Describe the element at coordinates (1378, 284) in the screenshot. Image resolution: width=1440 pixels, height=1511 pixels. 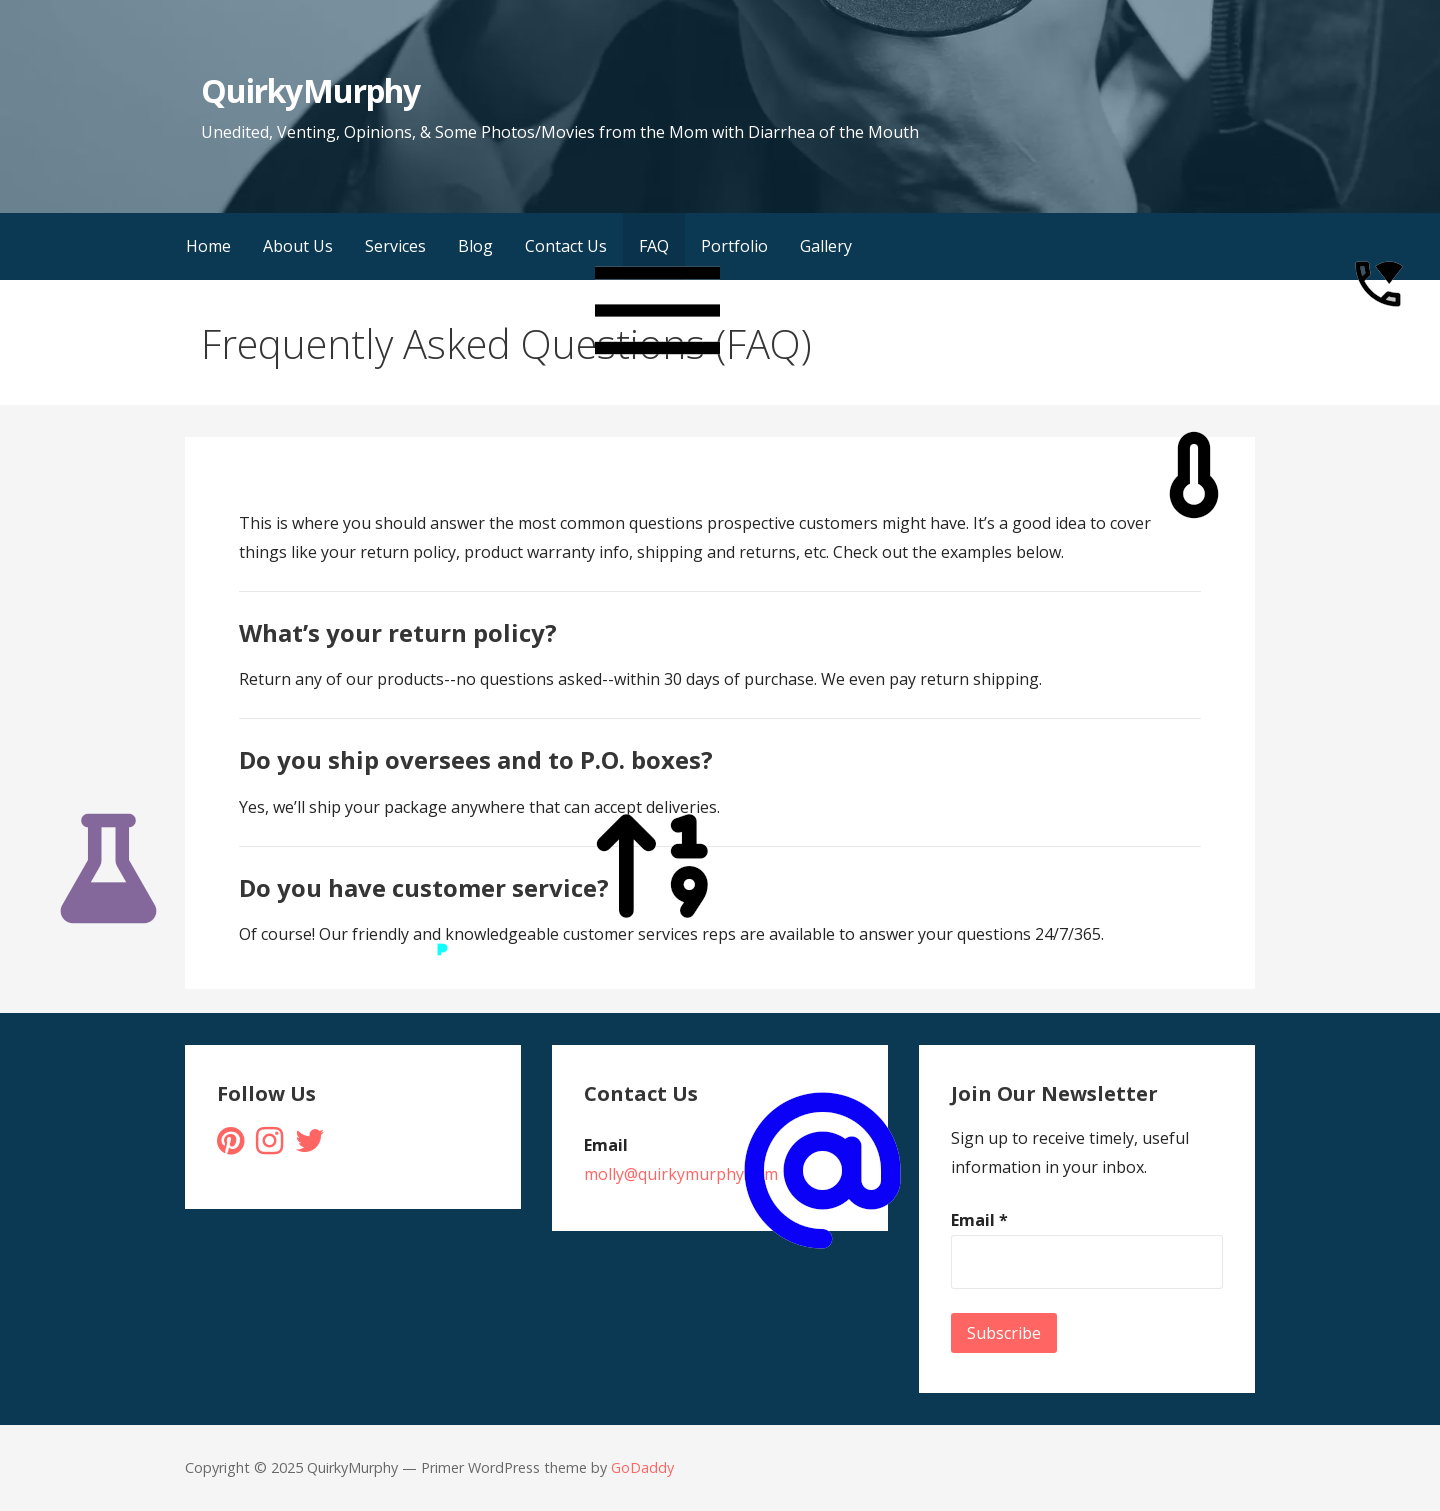
I see `enable wifi calling feature` at that location.